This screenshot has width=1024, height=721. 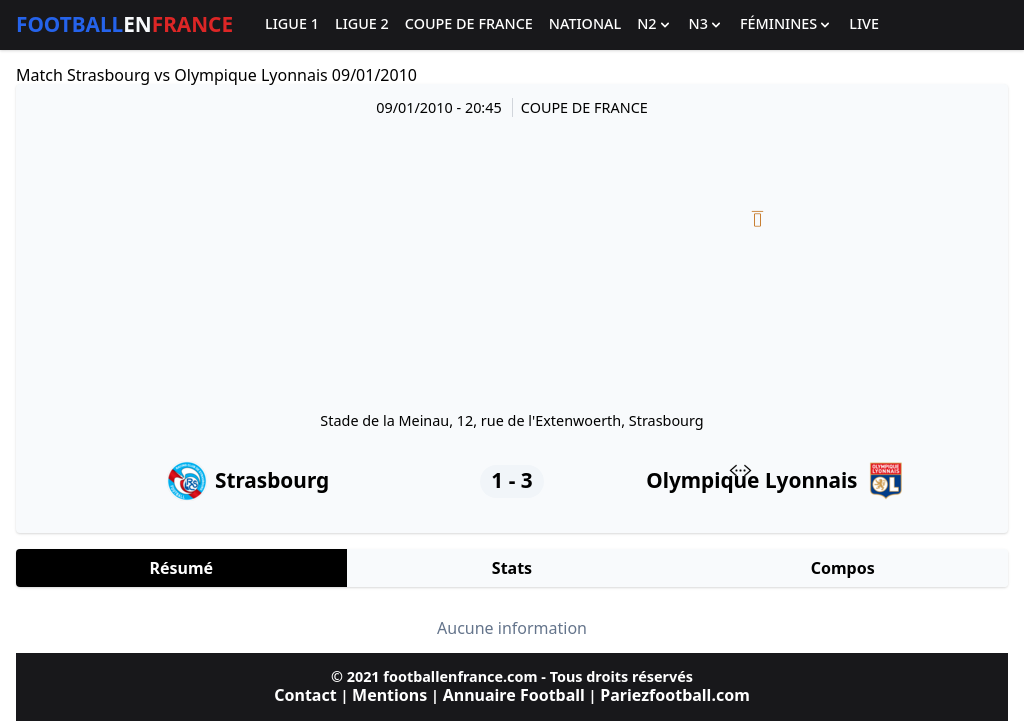 What do you see at coordinates (757, 218) in the screenshot?
I see `align object to top edge` at bounding box center [757, 218].